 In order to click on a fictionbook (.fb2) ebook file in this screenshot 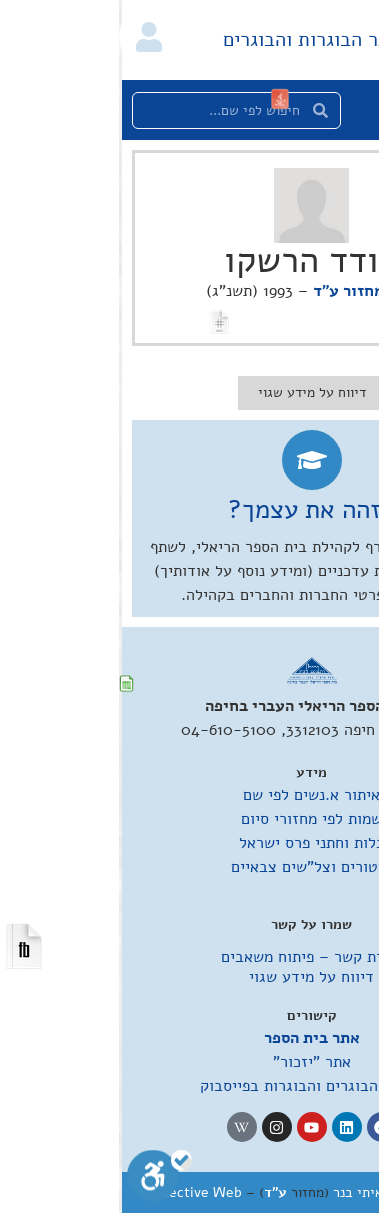, I will do `click(24, 947)`.